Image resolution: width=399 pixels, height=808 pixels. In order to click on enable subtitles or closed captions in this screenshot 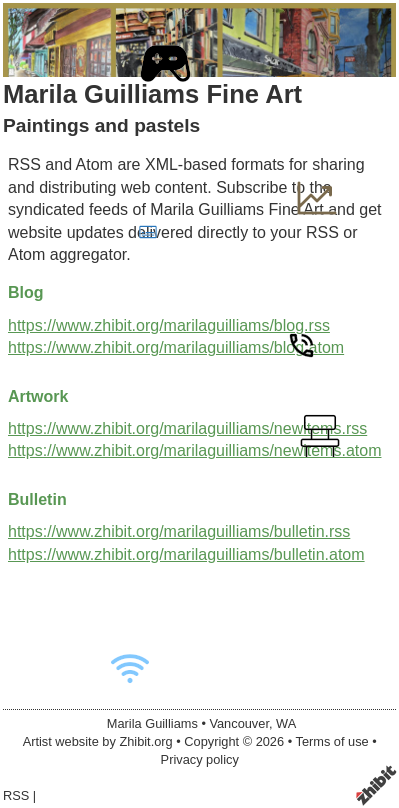, I will do `click(148, 232)`.